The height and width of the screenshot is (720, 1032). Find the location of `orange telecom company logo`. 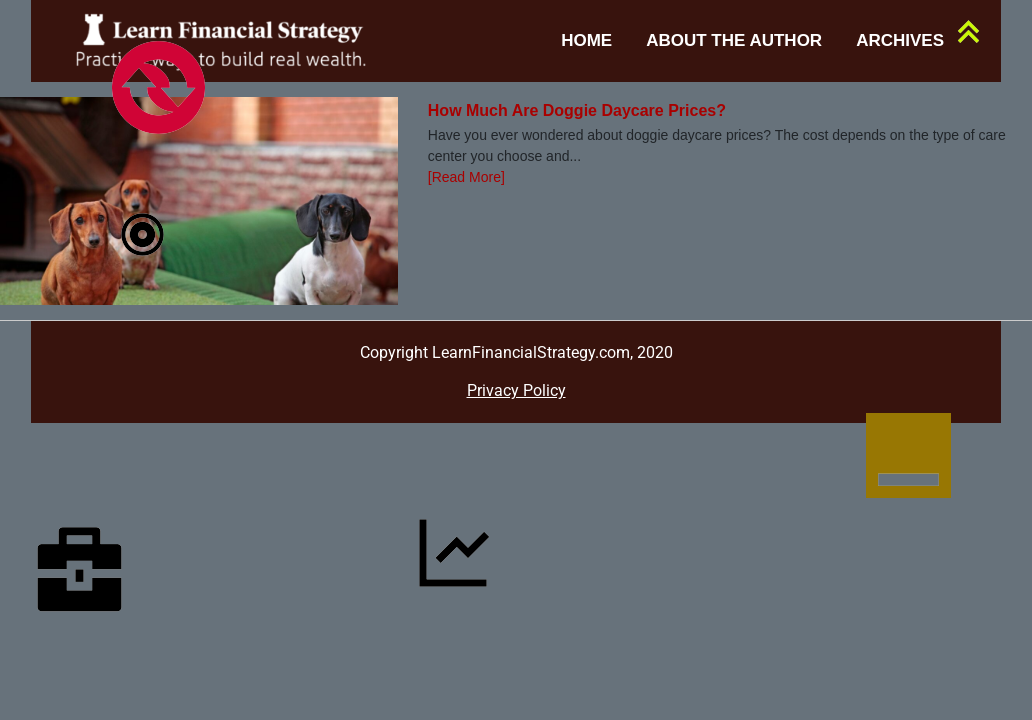

orange telecom company logo is located at coordinates (908, 455).